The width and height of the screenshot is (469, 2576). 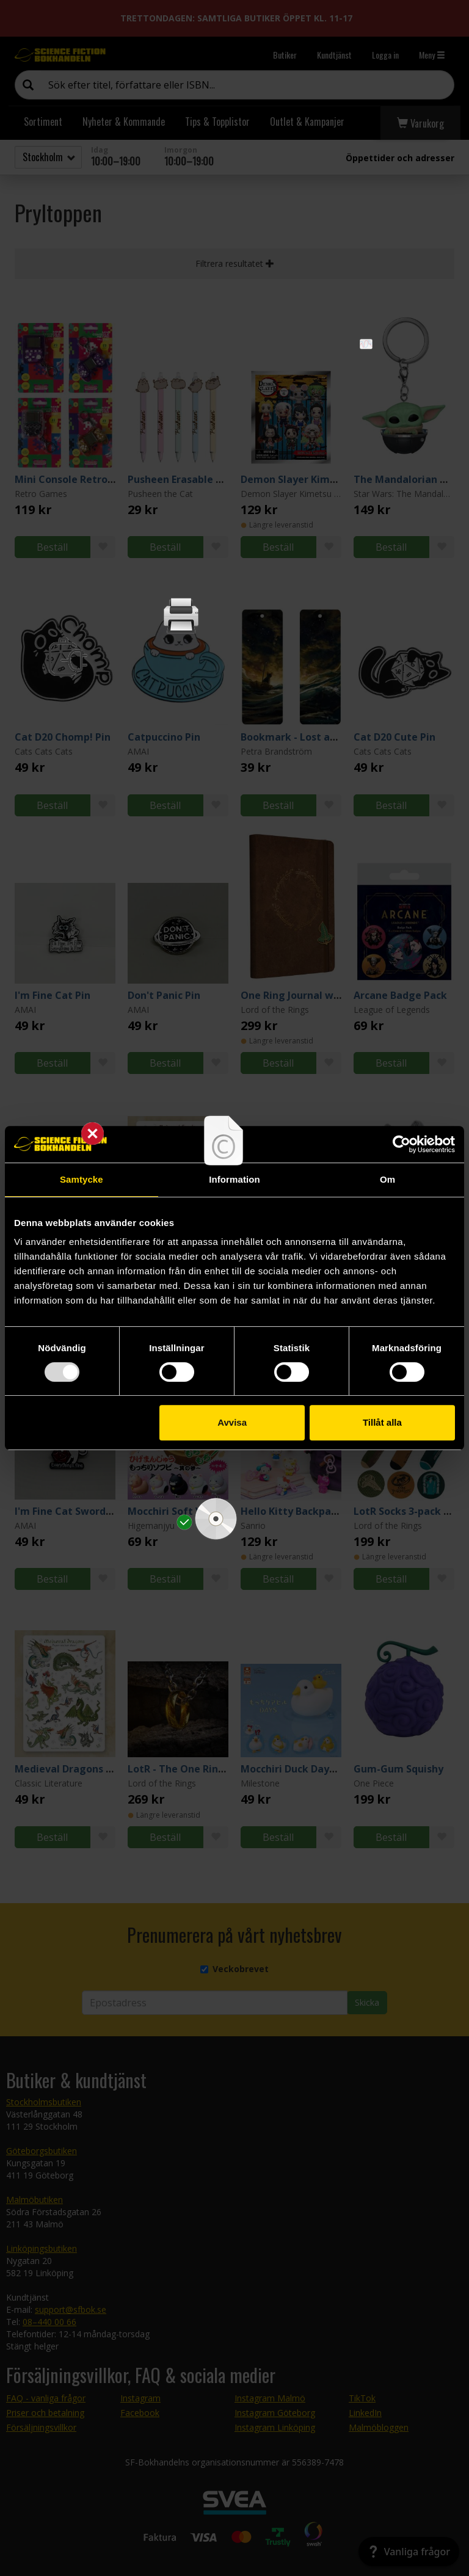 I want to click on access printer settings and preferences, so click(x=181, y=615).